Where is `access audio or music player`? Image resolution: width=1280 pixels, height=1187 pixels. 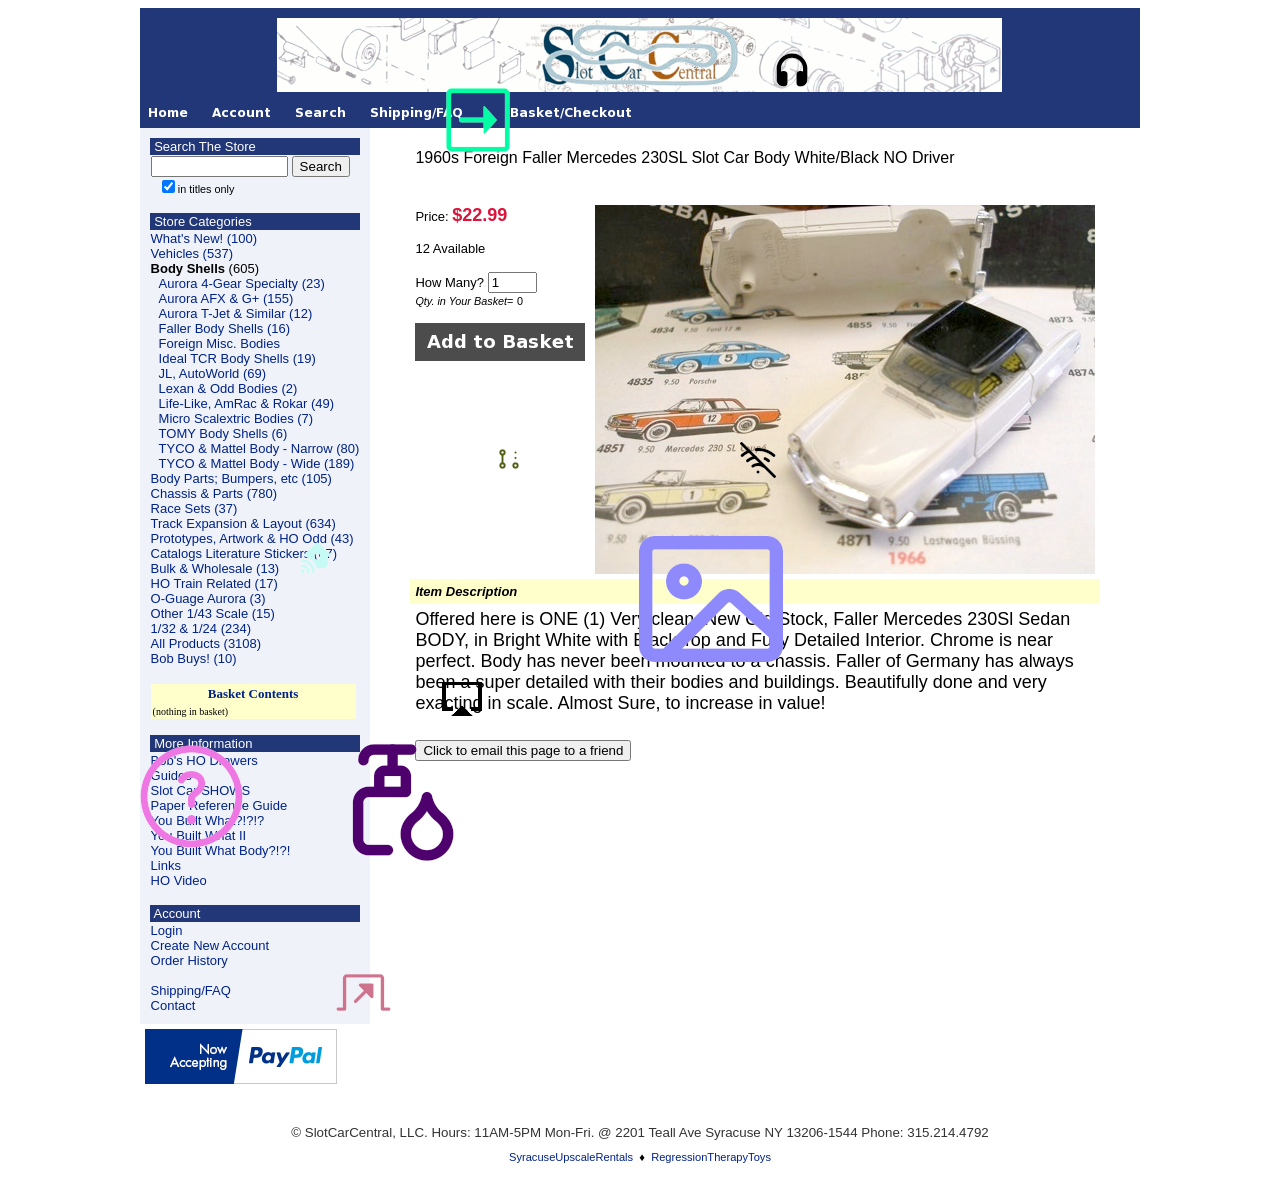
access audio or music player is located at coordinates (792, 71).